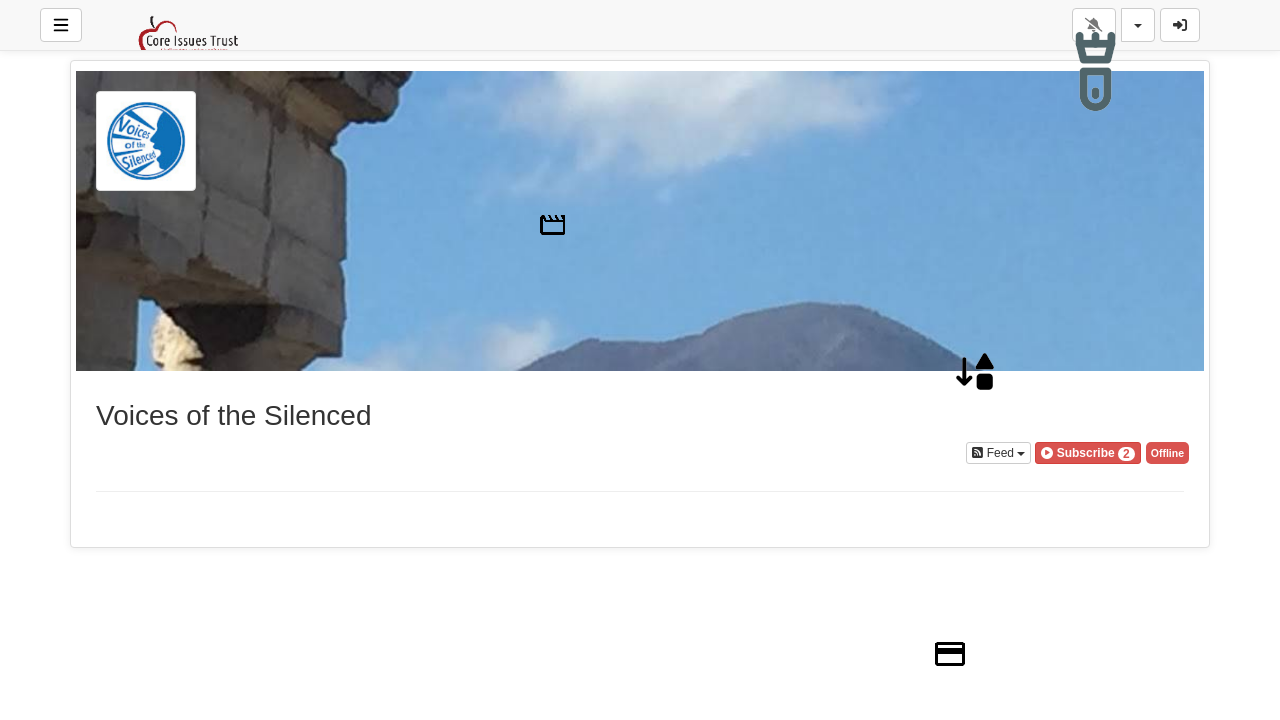 This screenshot has height=720, width=1280. Describe the element at coordinates (1095, 71) in the screenshot. I see `electric razor or shaver tool` at that location.